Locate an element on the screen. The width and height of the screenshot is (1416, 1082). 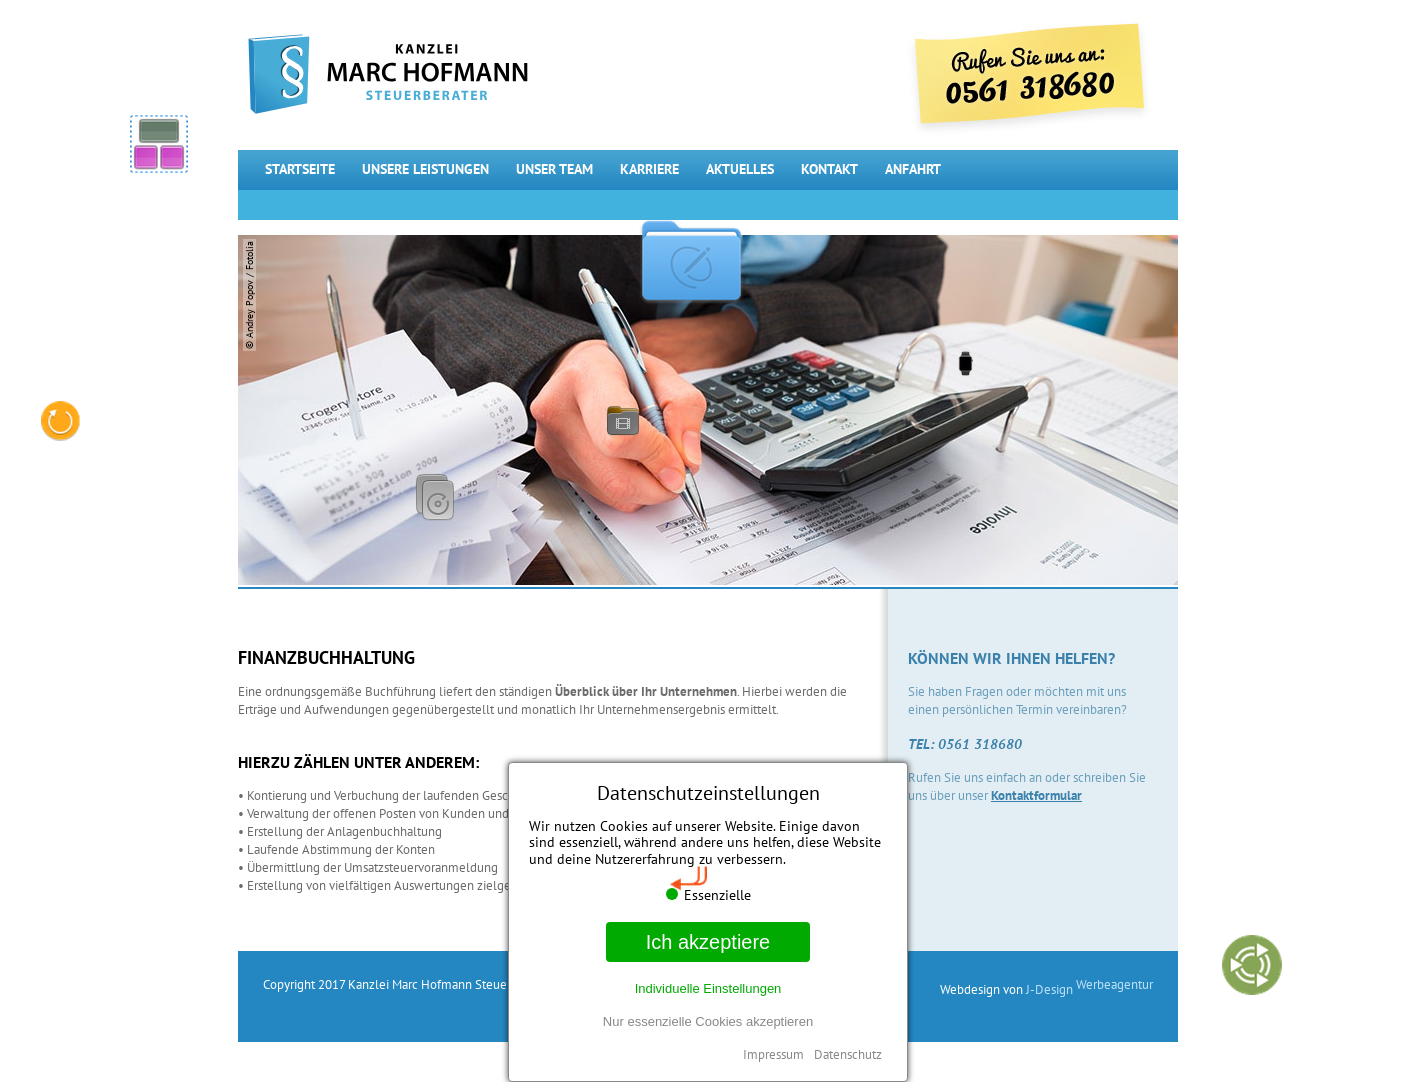
reply to all recipients of an email is located at coordinates (688, 876).